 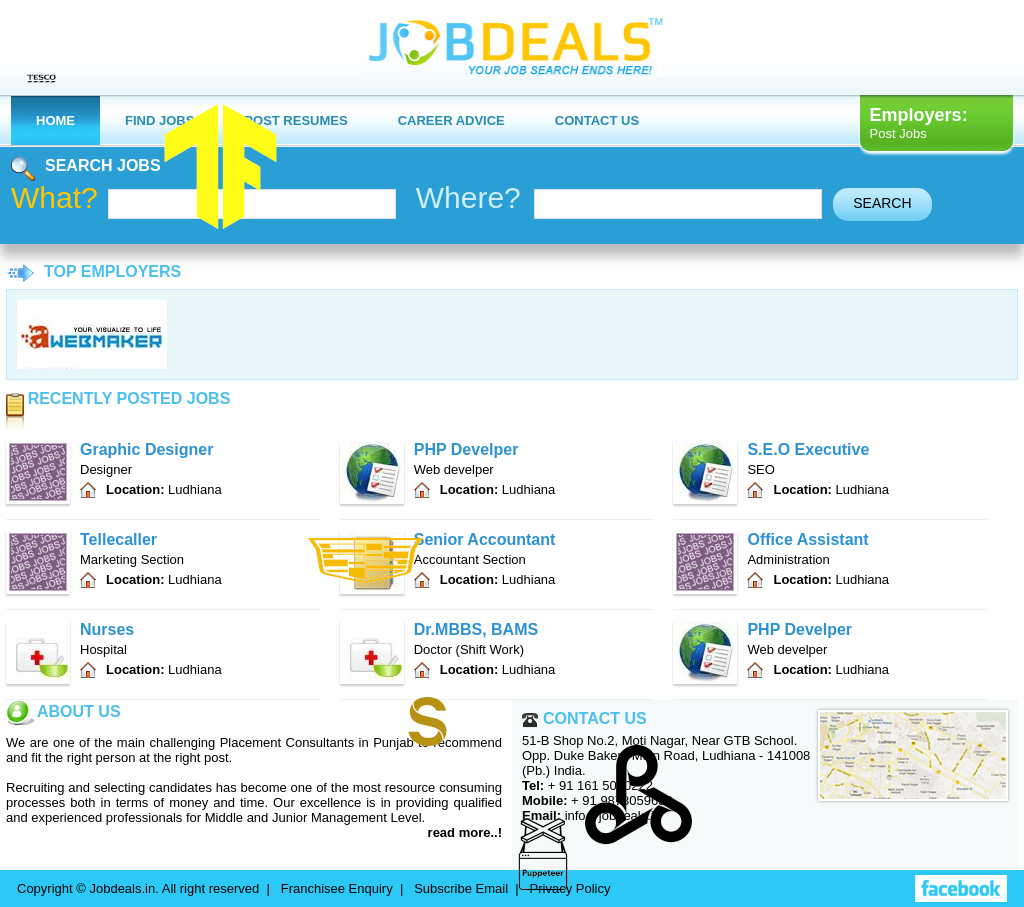 What do you see at coordinates (638, 794) in the screenshot?
I see `access Google Dataproc cloud service` at bounding box center [638, 794].